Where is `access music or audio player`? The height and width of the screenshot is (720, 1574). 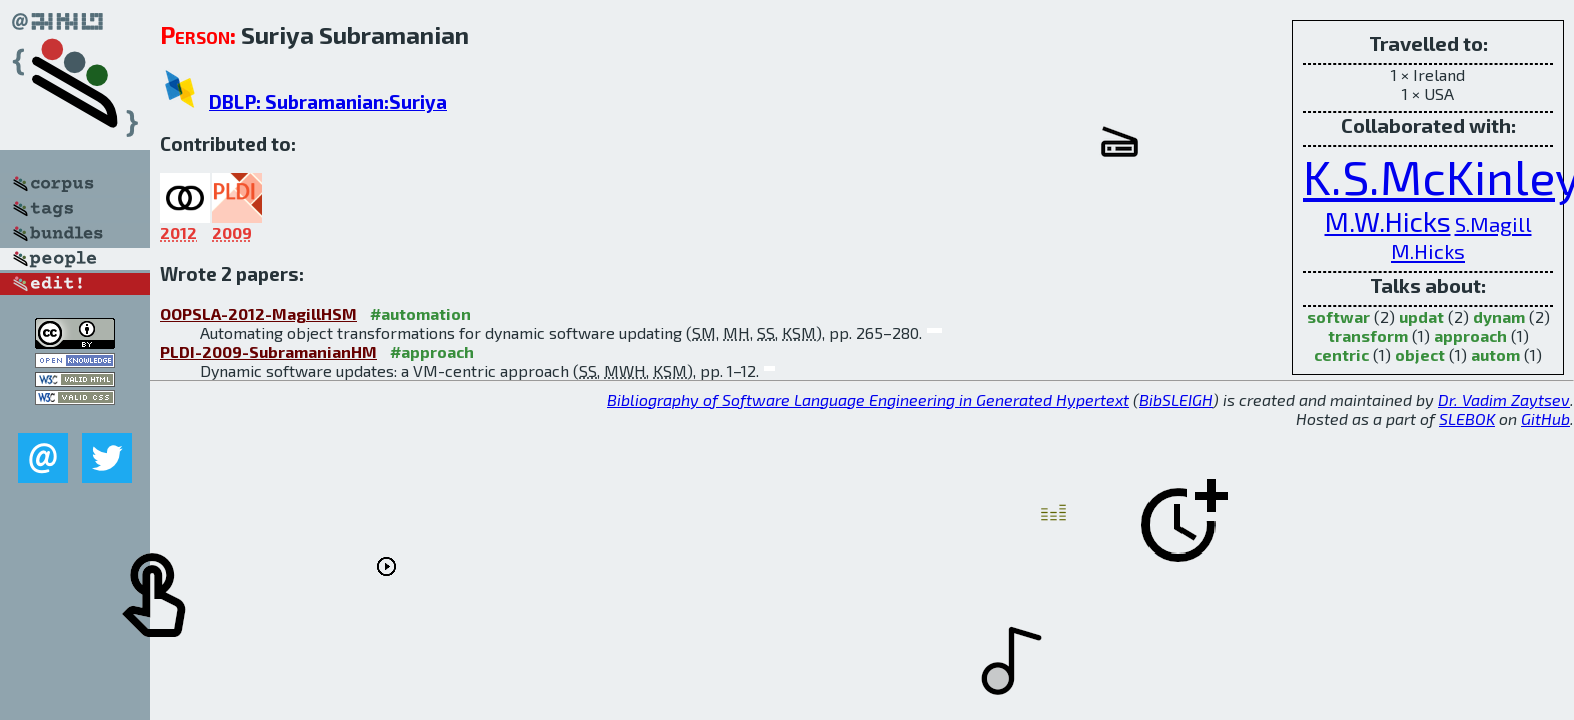
access music or audio player is located at coordinates (1011, 659).